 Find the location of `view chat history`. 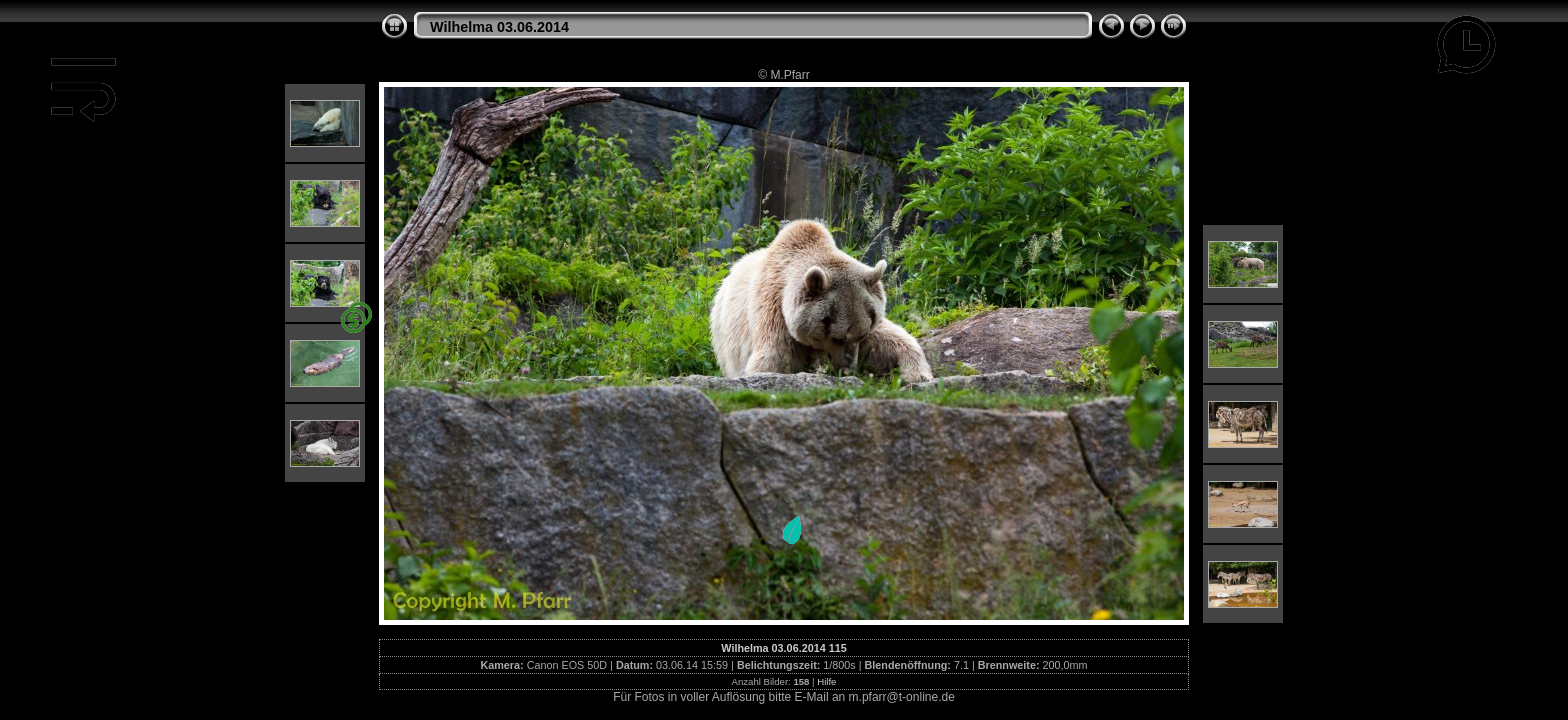

view chat history is located at coordinates (1466, 44).